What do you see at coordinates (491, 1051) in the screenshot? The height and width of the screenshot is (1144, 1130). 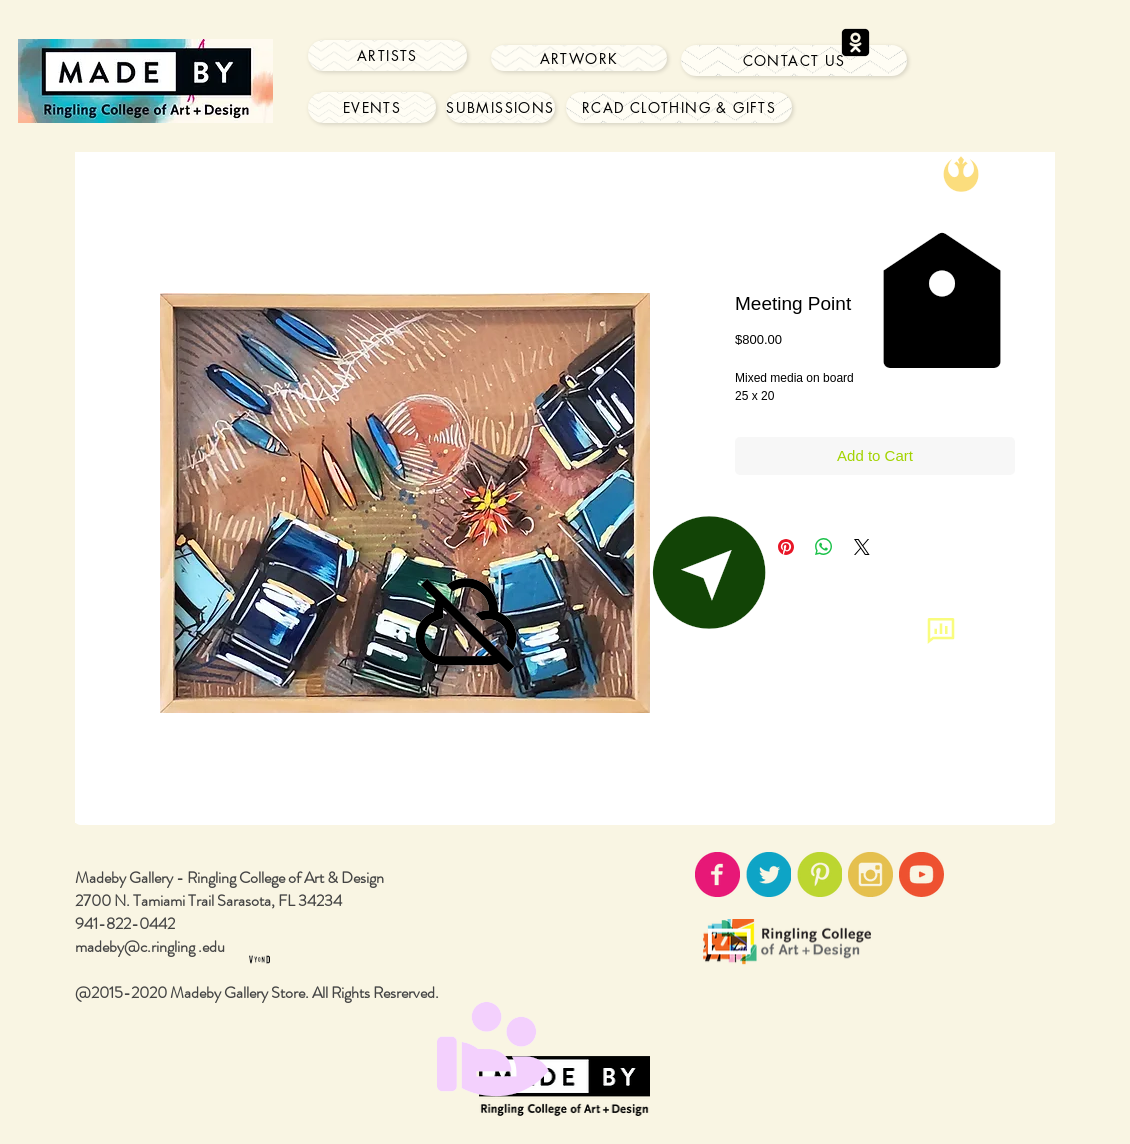 I see `make a payment or send money` at bounding box center [491, 1051].